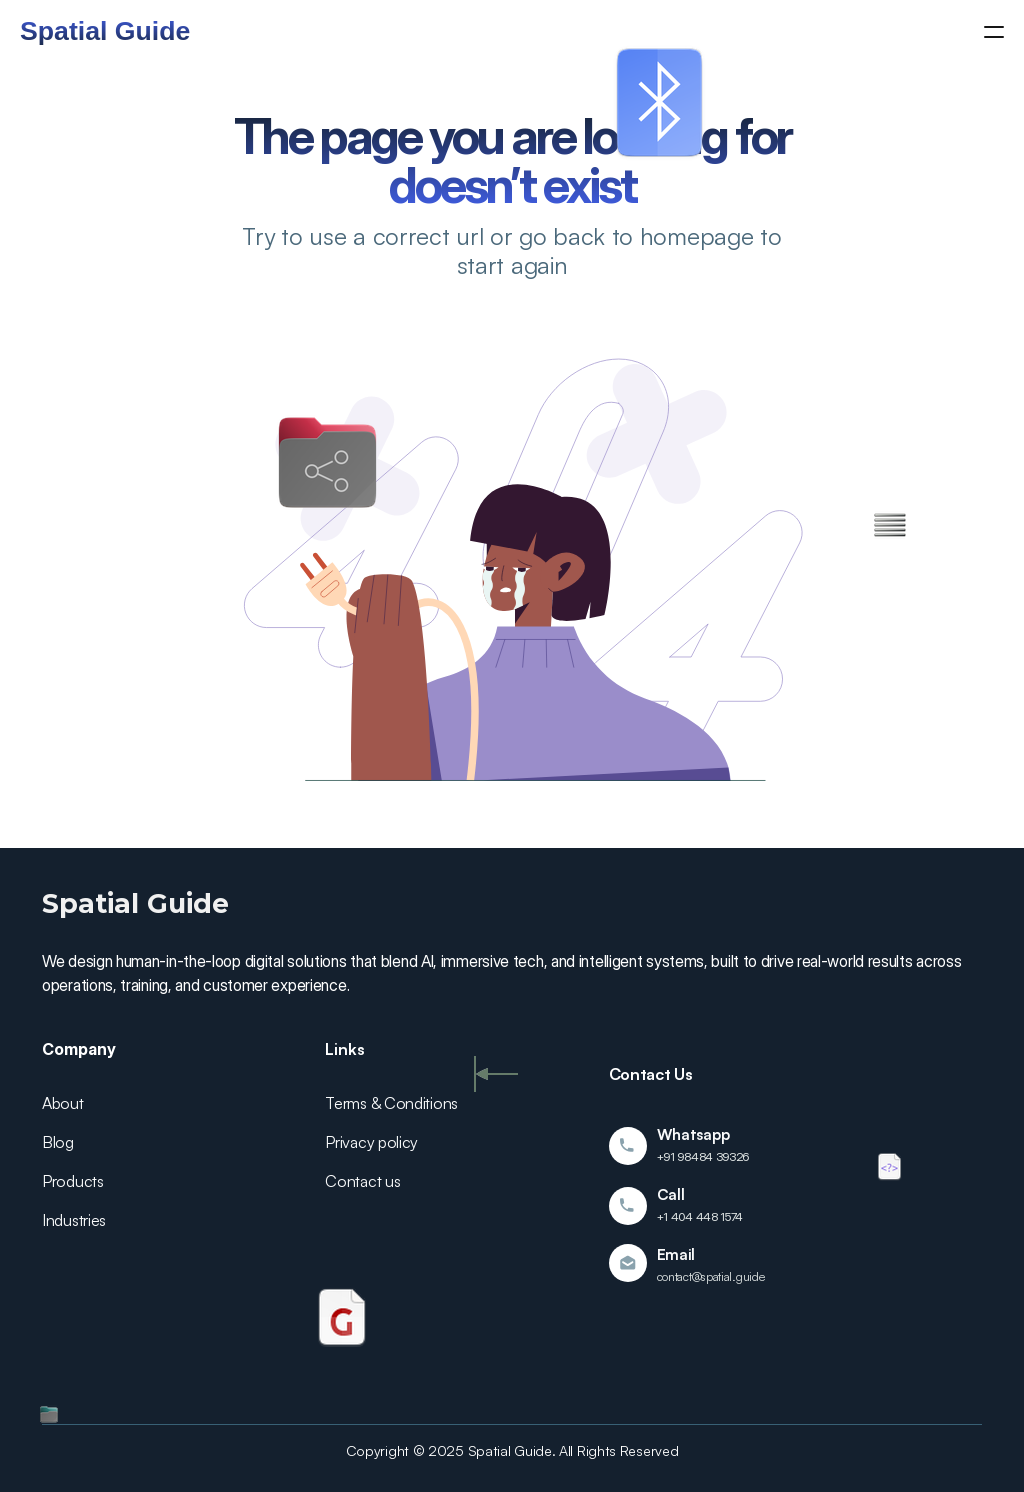  What do you see at coordinates (889, 1166) in the screenshot?
I see `open a php source code file` at bounding box center [889, 1166].